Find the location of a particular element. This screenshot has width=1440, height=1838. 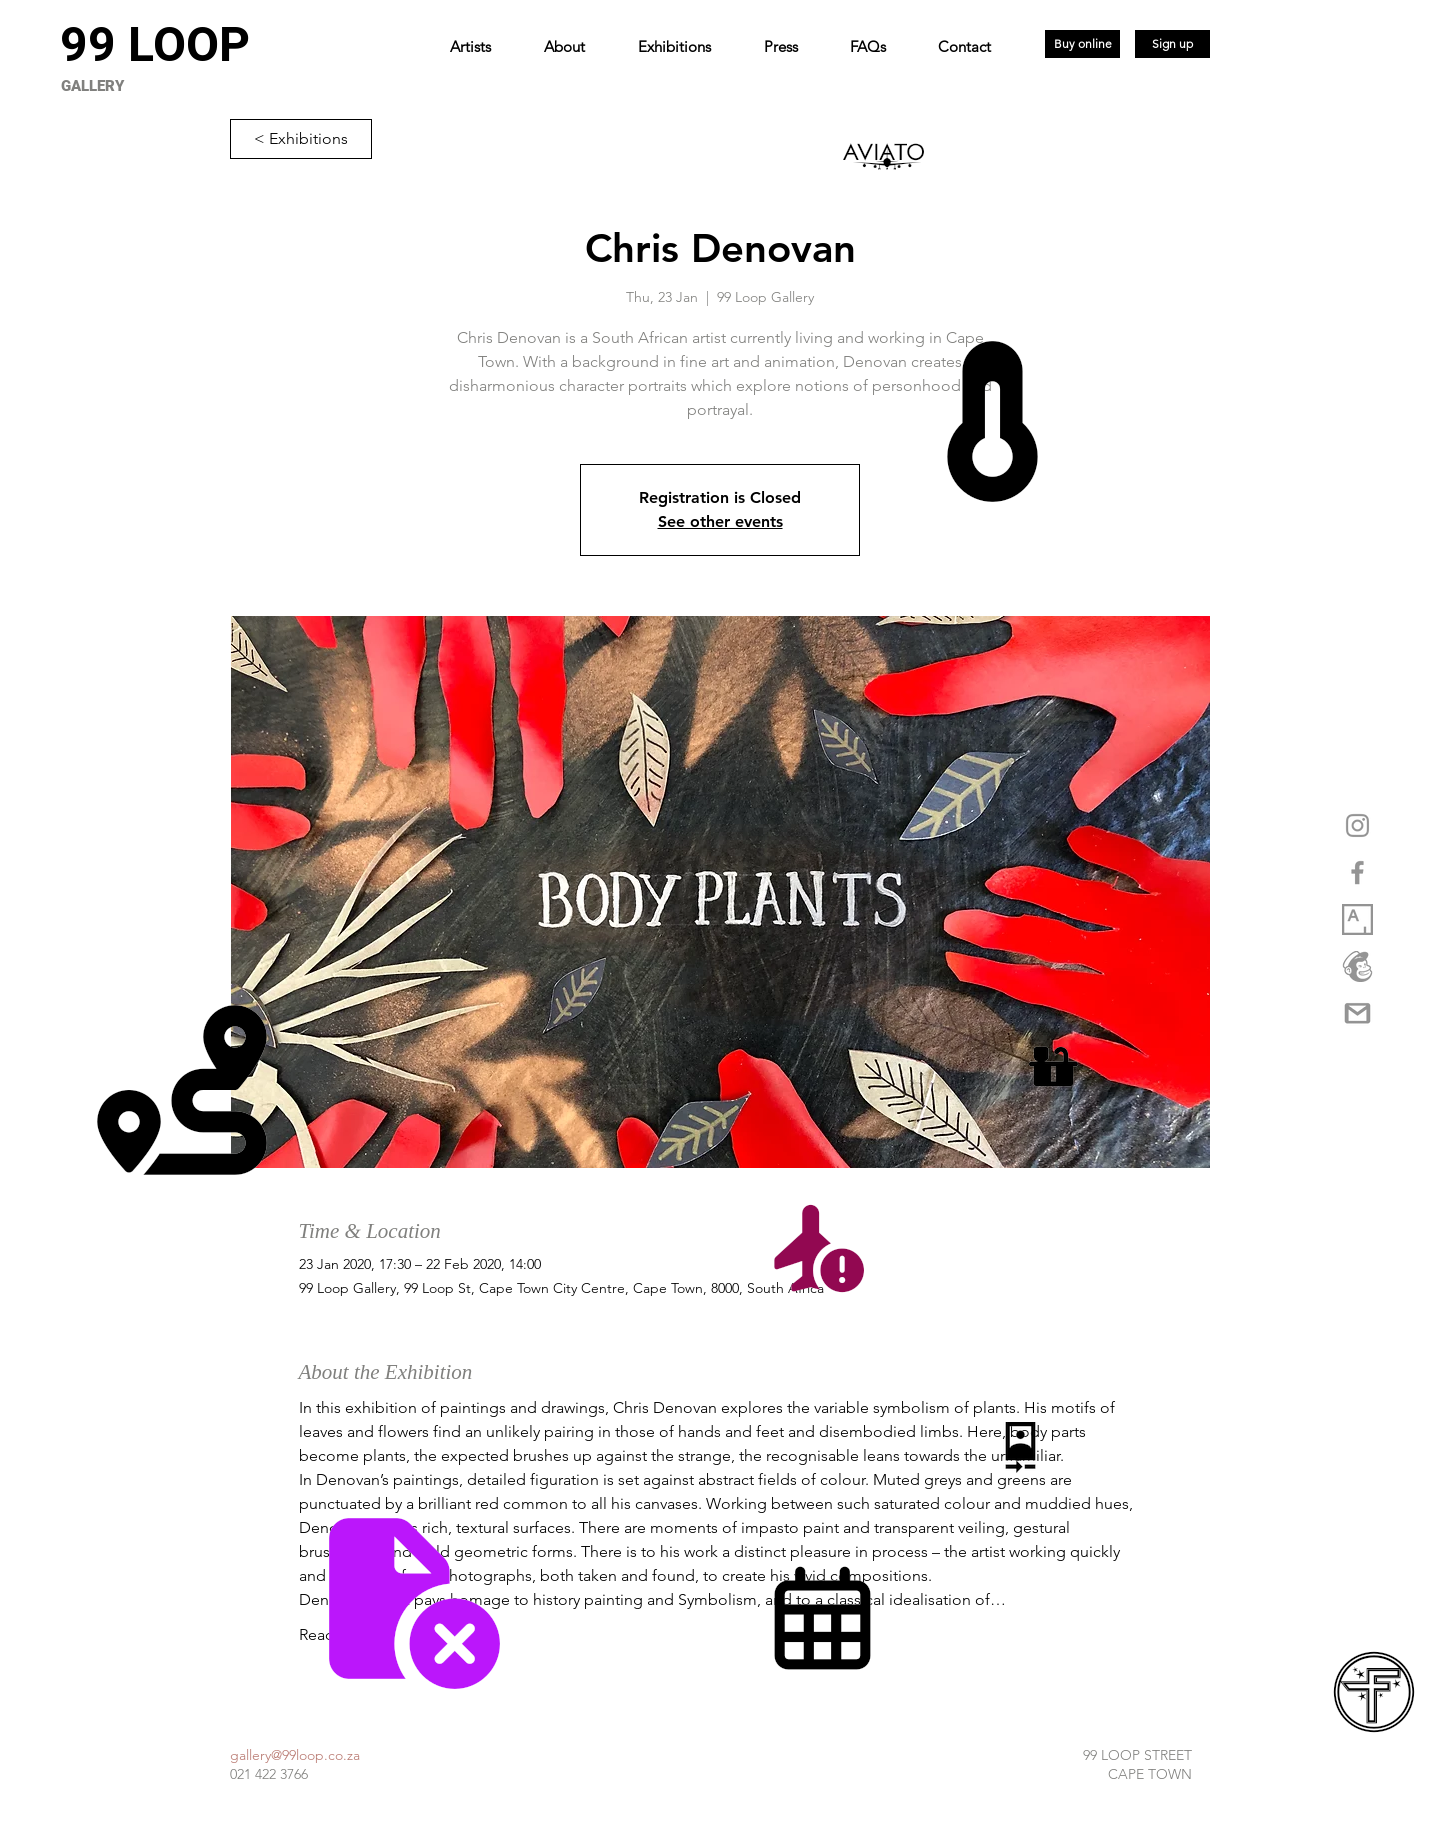

flight alert or travel warning notification is located at coordinates (815, 1248).